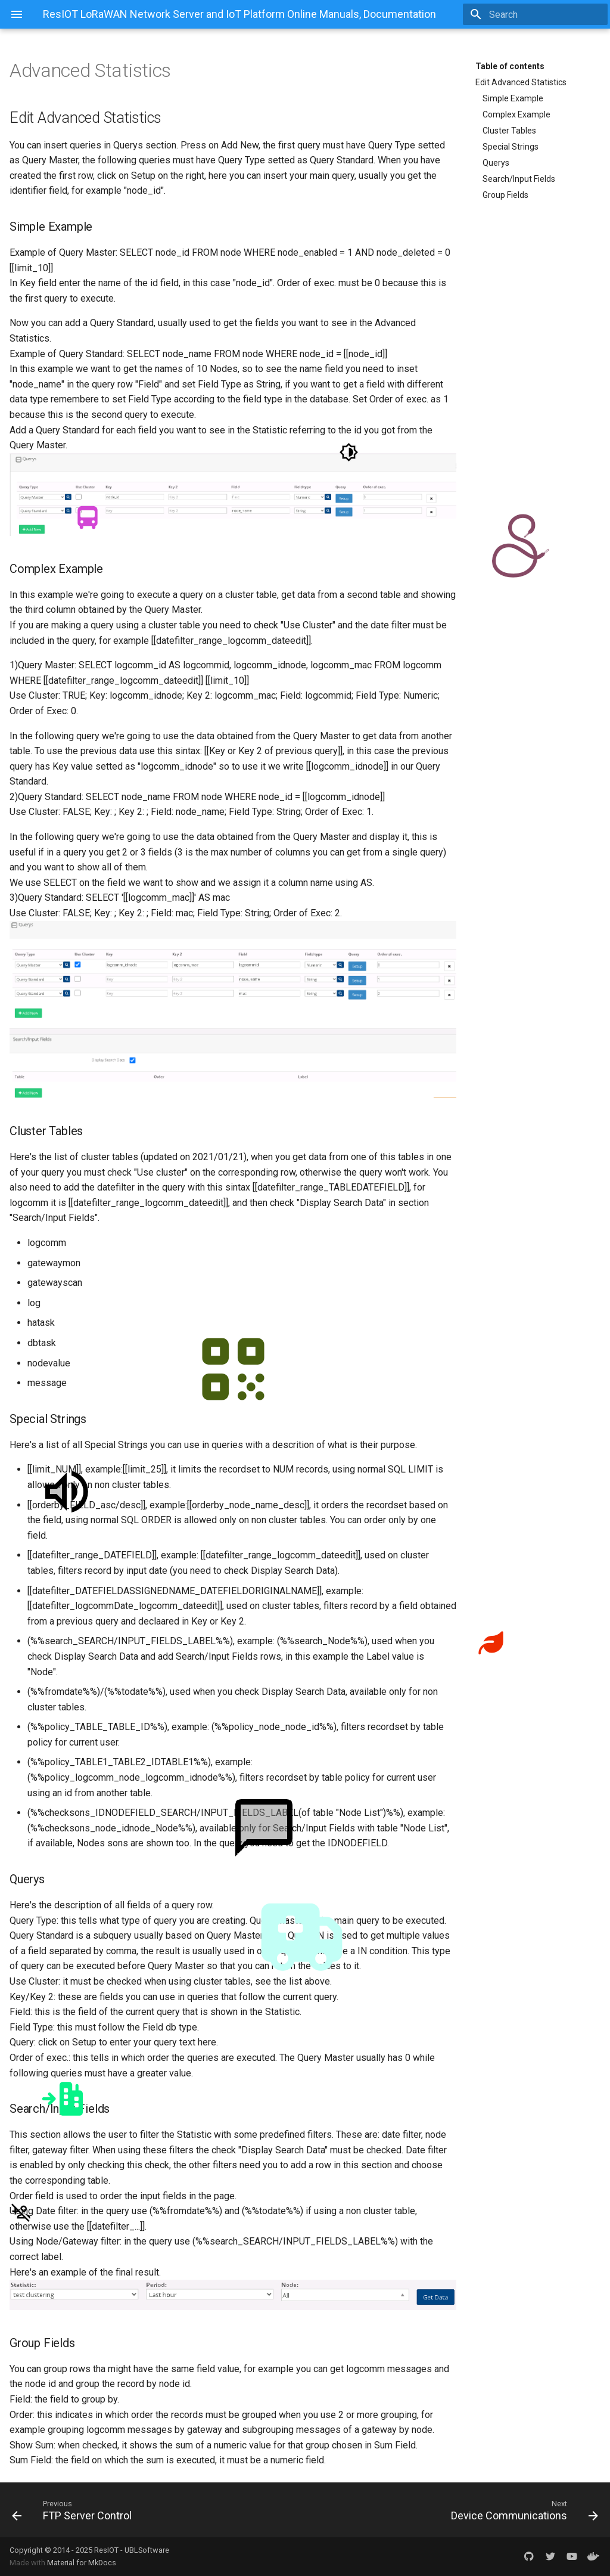 Image resolution: width=610 pixels, height=2576 pixels. Describe the element at coordinates (491, 1644) in the screenshot. I see `indicates eco-friendly or sustainable option` at that location.